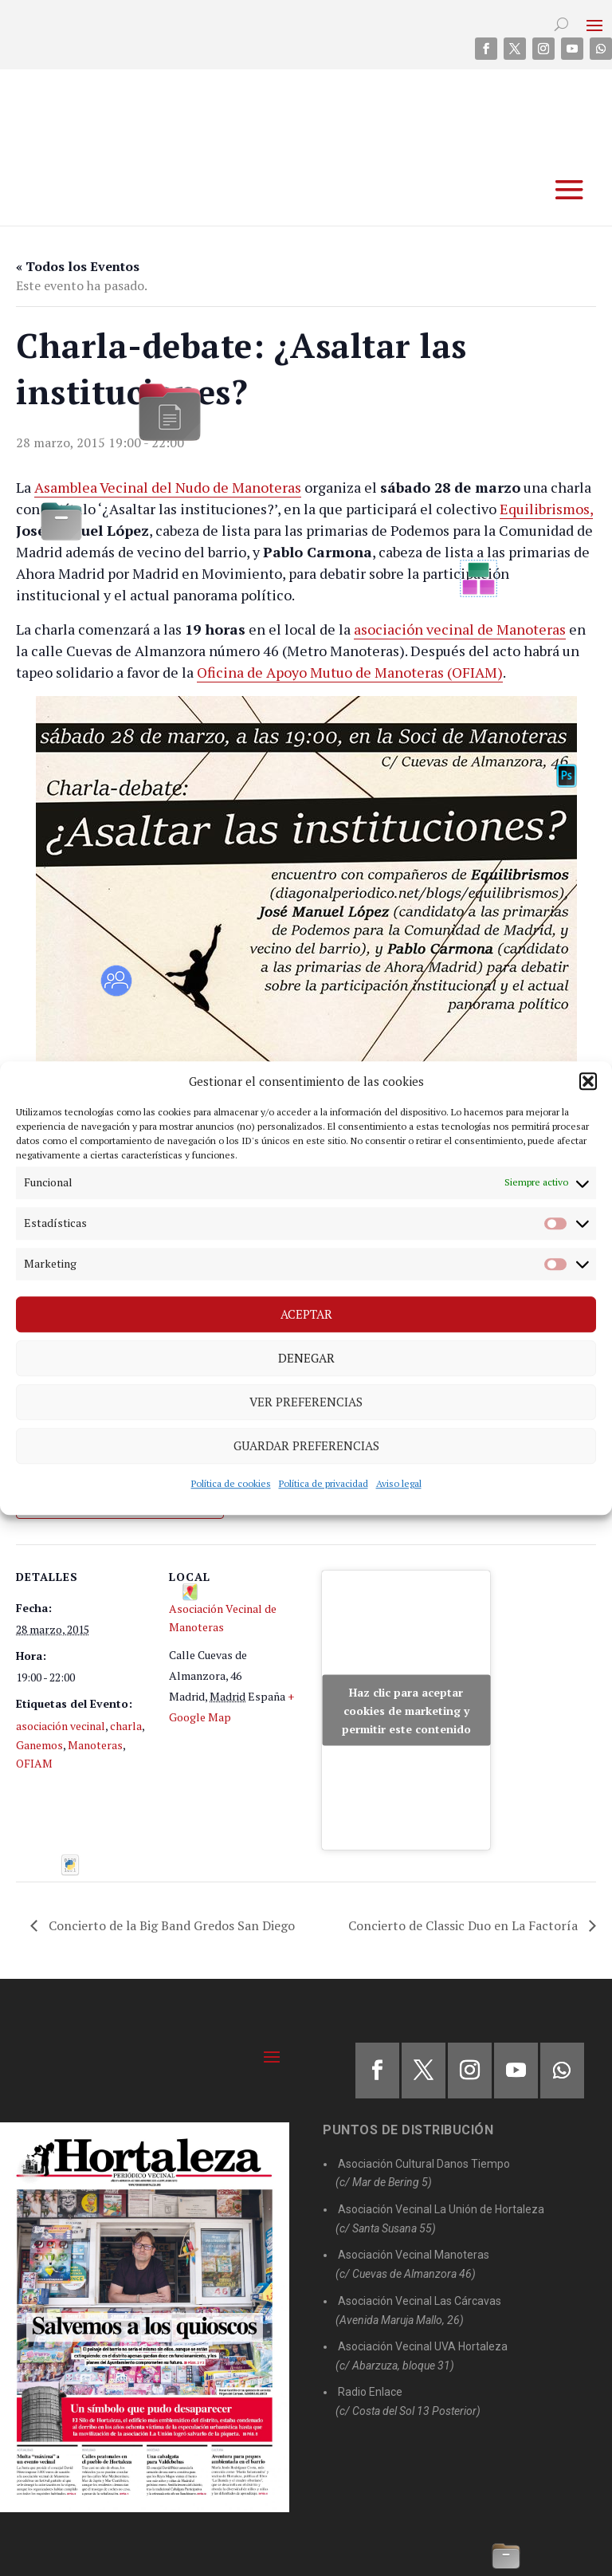 This screenshot has height=2576, width=612. I want to click on open your documents folder, so click(170, 412).